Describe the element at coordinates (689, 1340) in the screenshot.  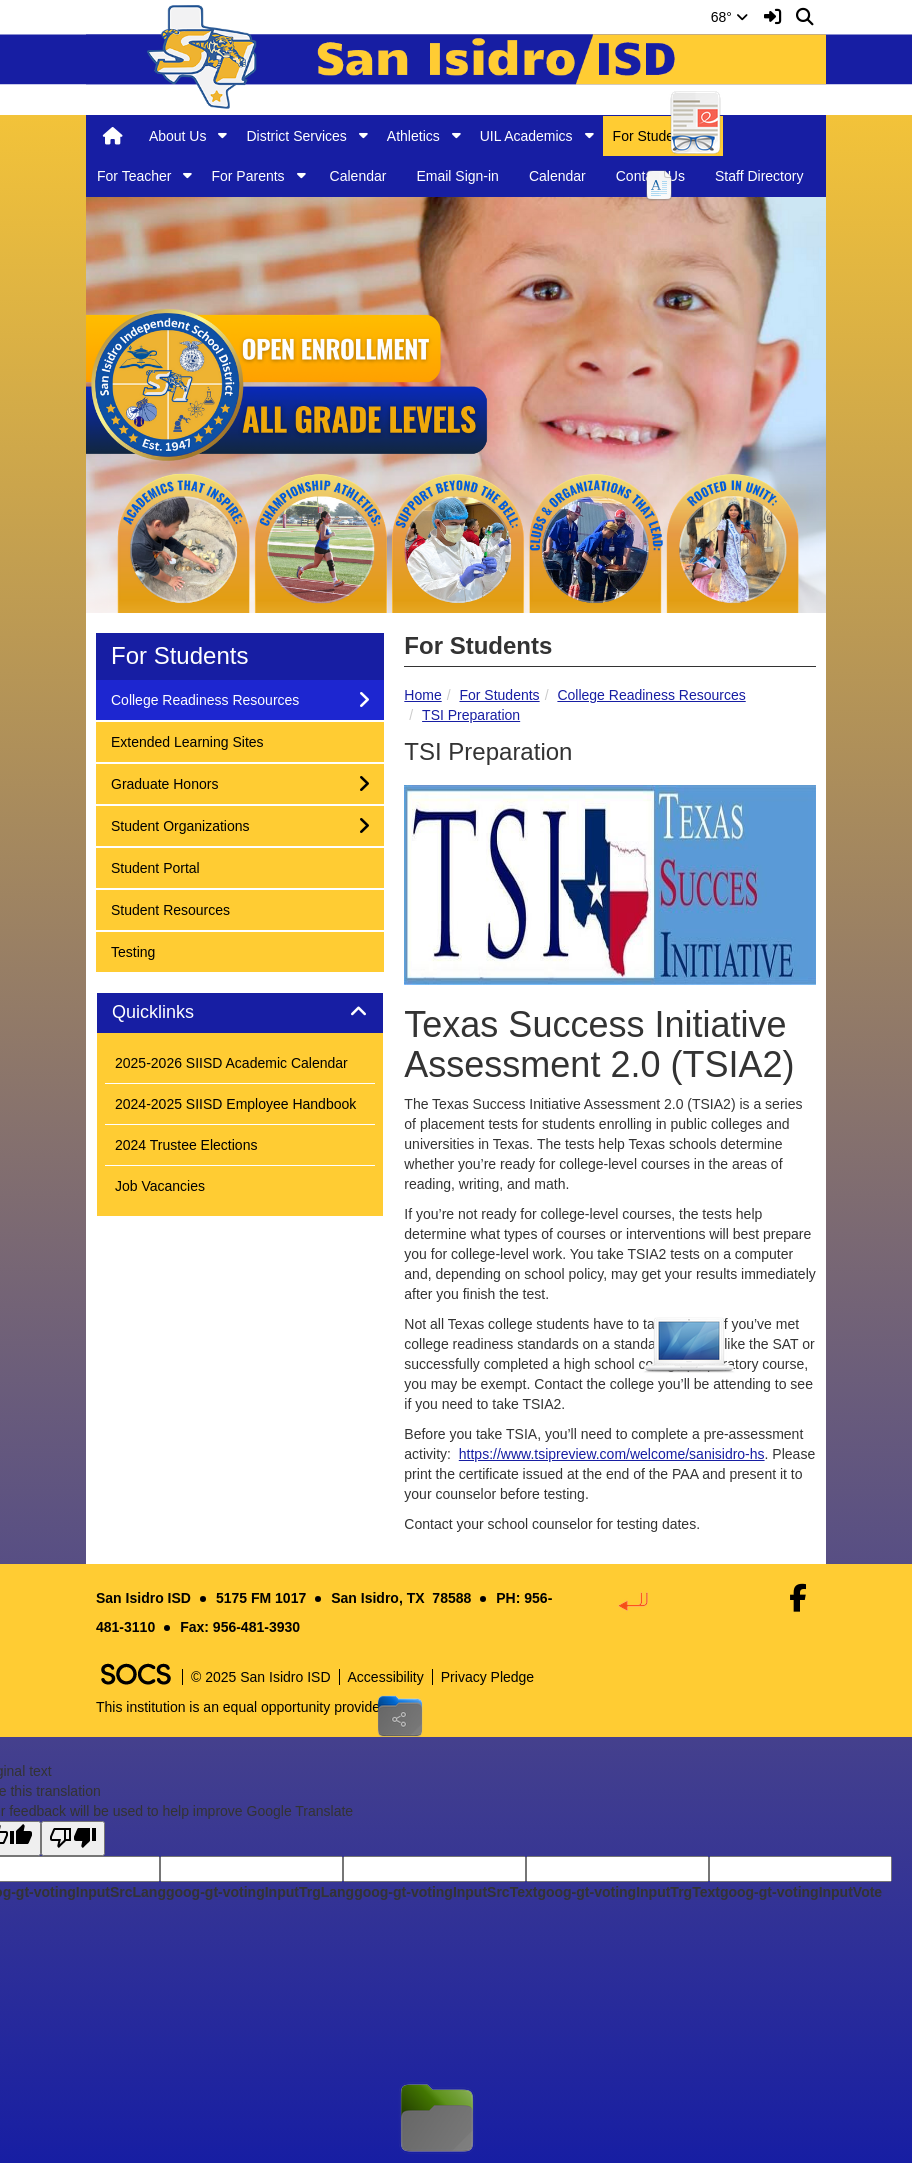
I see `indicates a connected macbook device` at that location.